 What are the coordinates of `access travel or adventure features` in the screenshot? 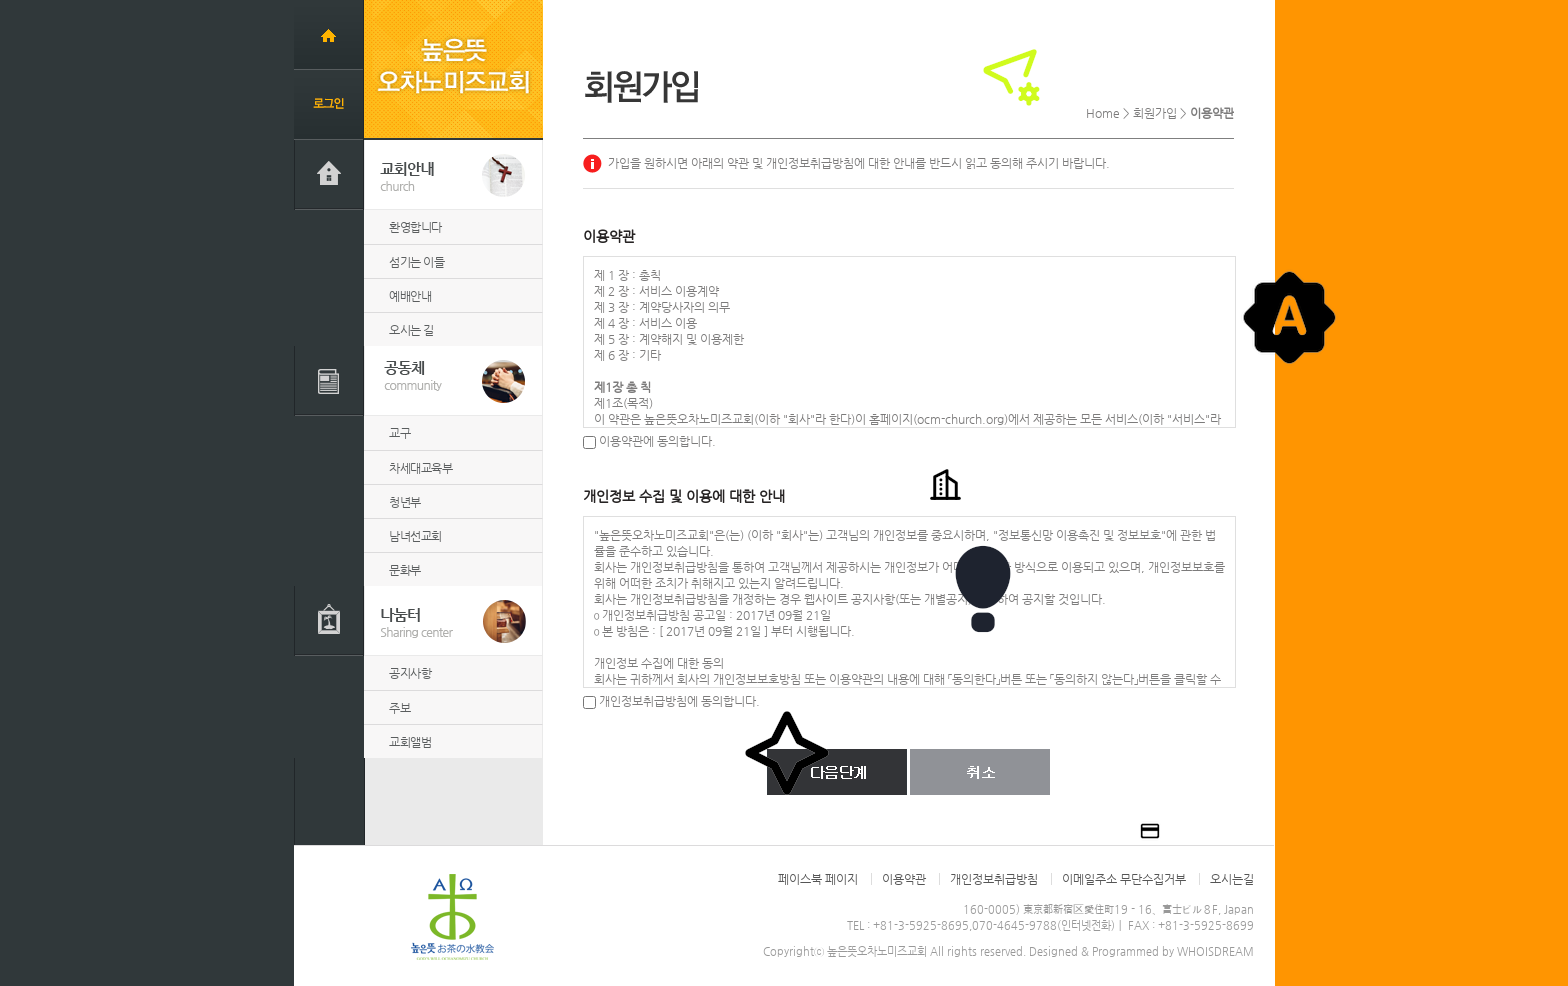 It's located at (983, 589).